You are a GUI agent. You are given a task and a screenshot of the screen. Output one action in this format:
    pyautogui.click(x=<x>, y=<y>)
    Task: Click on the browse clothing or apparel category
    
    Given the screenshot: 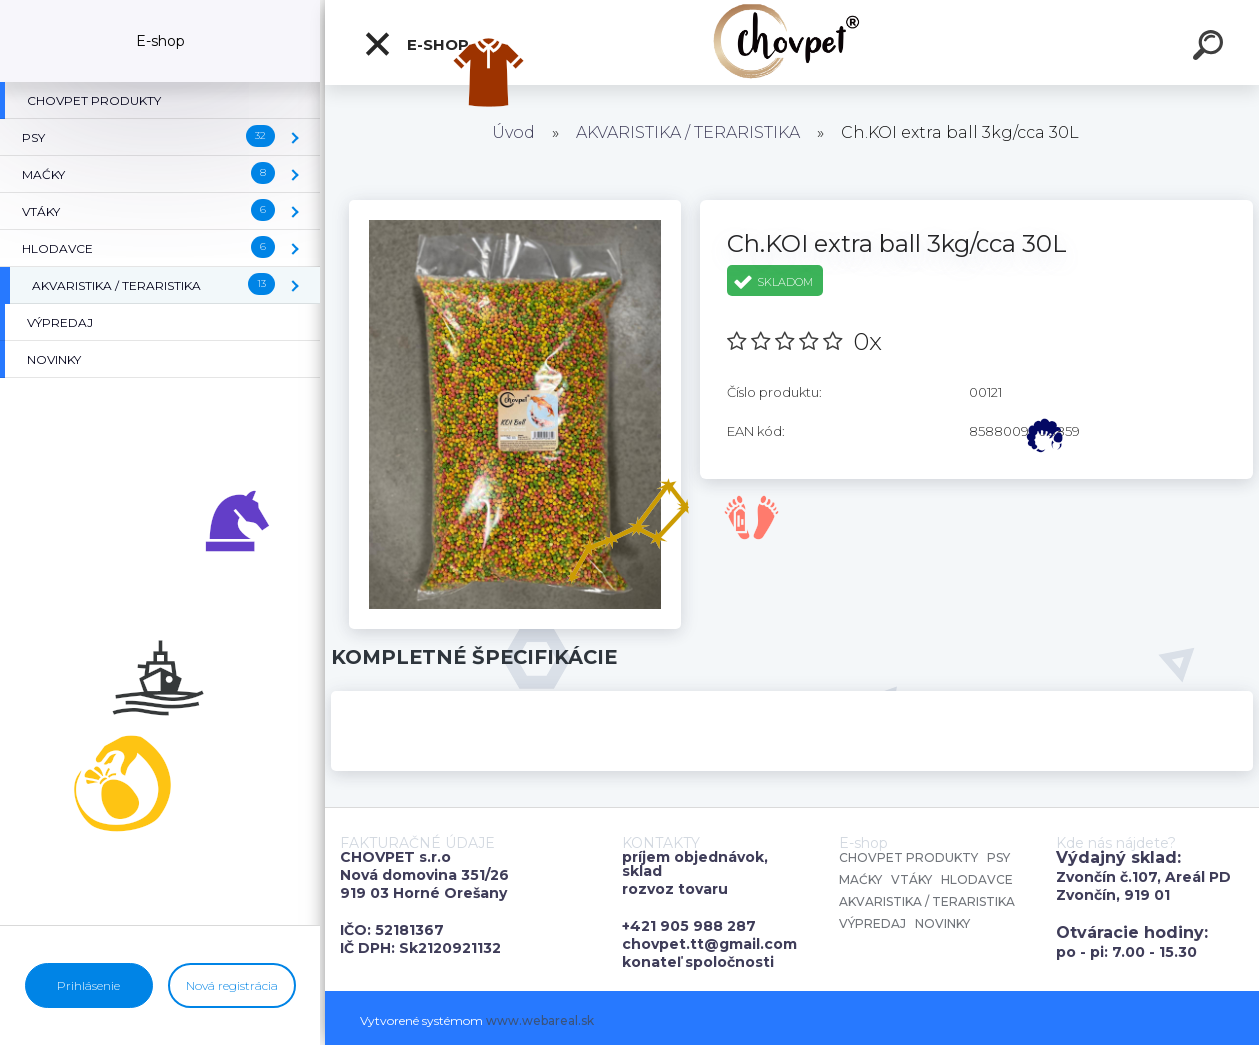 What is the action you would take?
    pyautogui.click(x=488, y=72)
    